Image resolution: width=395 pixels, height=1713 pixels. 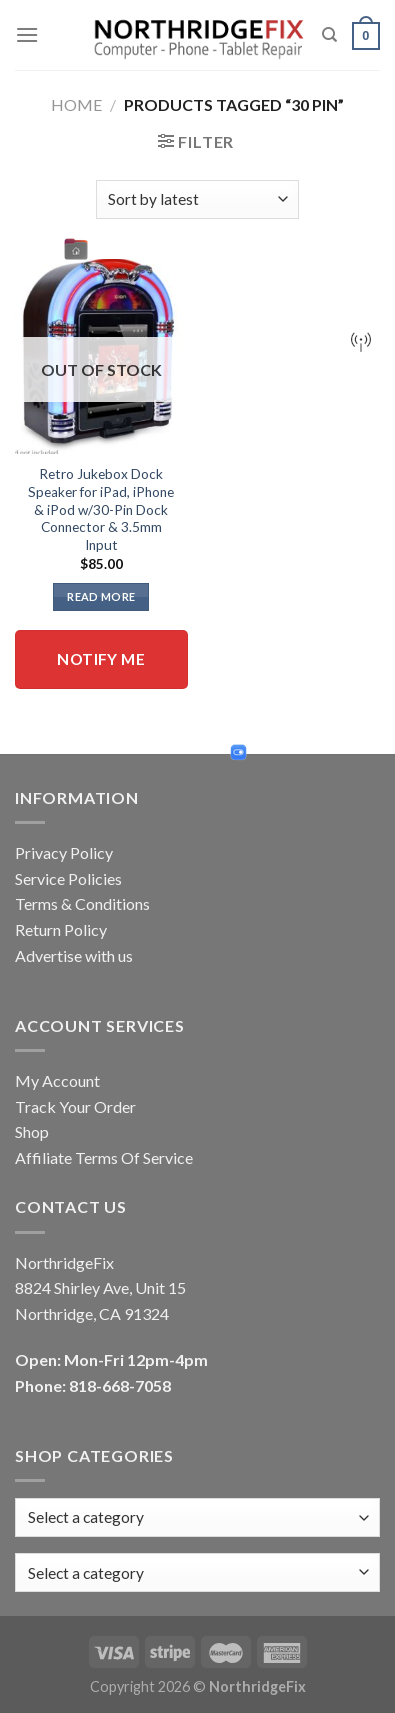 What do you see at coordinates (76, 249) in the screenshot?
I see `access your home folder` at bounding box center [76, 249].